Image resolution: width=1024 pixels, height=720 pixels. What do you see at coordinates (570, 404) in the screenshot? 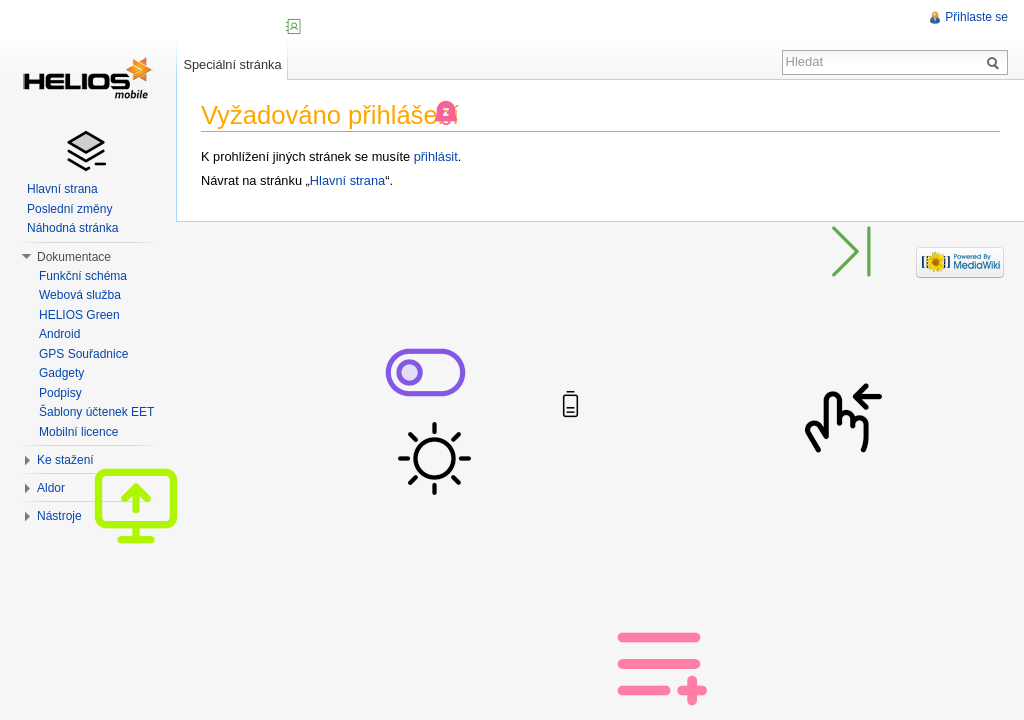
I see `indicates medium battery level` at bounding box center [570, 404].